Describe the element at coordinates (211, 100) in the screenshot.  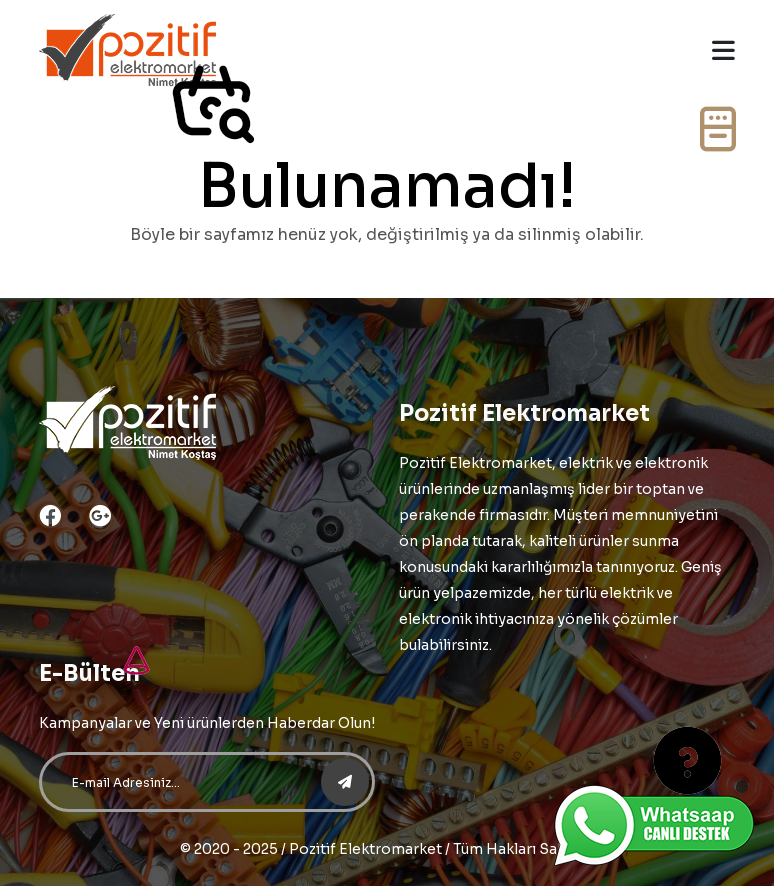
I see `search items in your shopping basket` at that location.